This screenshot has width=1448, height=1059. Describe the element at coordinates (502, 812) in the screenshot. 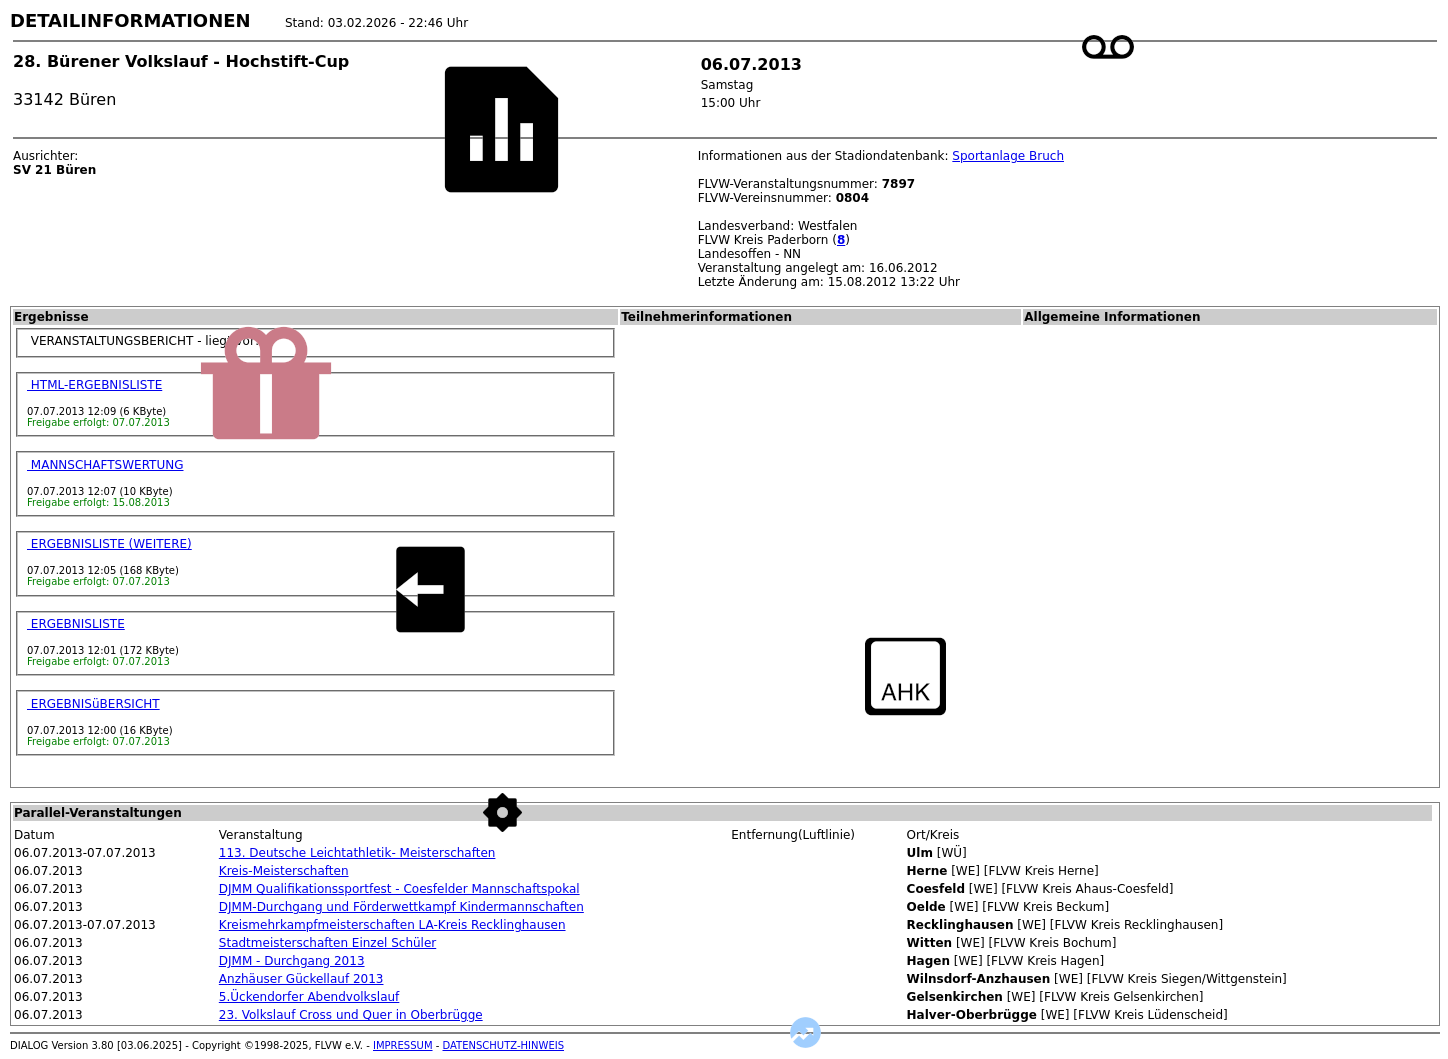

I see `access settings or preferences` at that location.